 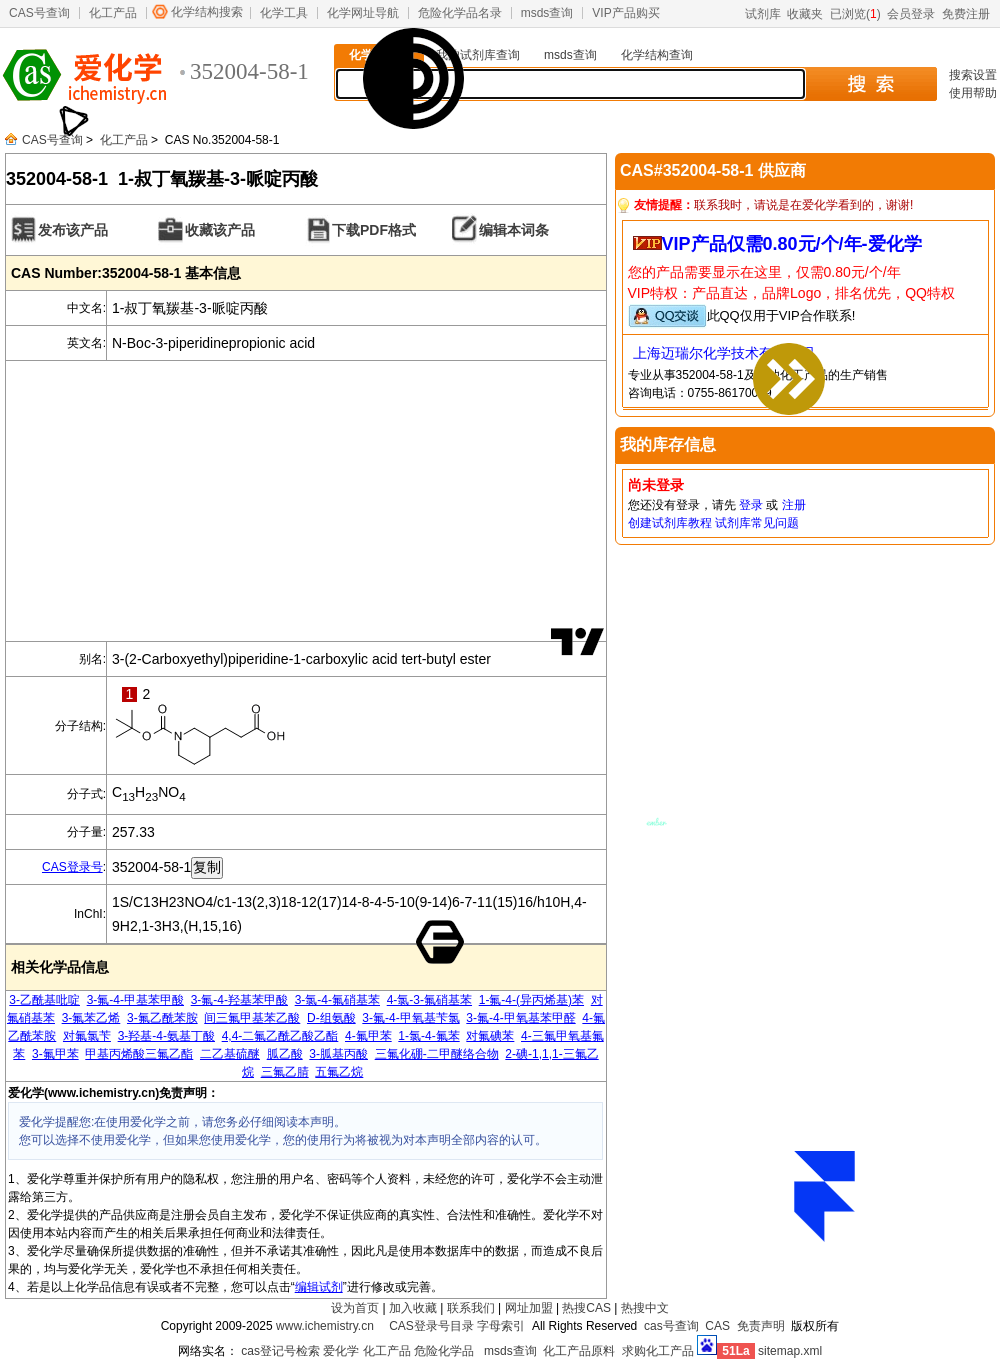 I want to click on ember.js framework logo, so click(x=656, y=823).